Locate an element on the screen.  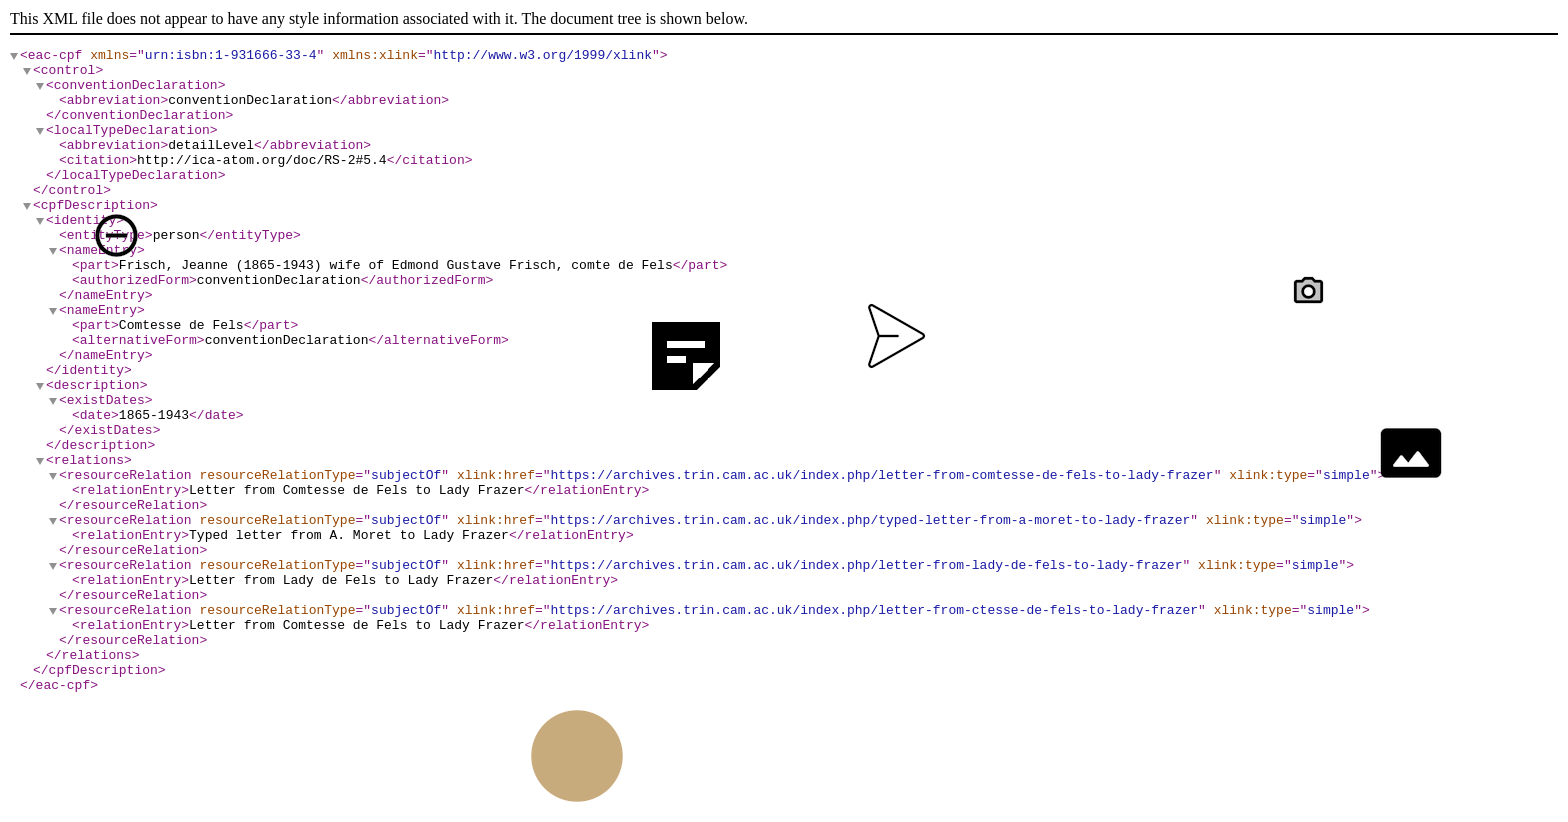
create a new sticky note is located at coordinates (686, 356).